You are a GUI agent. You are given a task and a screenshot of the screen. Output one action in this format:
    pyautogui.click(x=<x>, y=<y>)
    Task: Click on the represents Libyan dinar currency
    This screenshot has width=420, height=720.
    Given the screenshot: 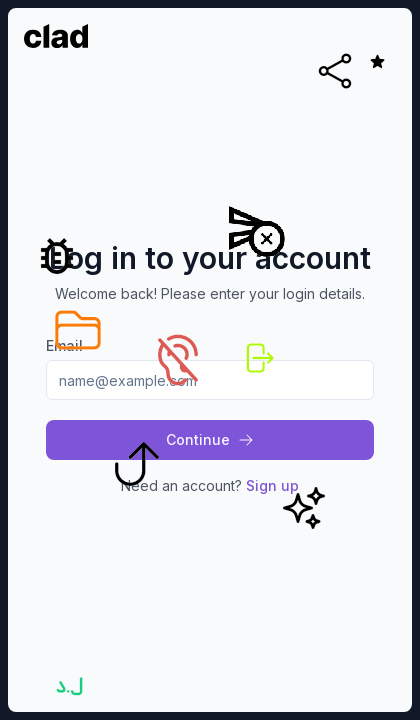 What is the action you would take?
    pyautogui.click(x=69, y=687)
    